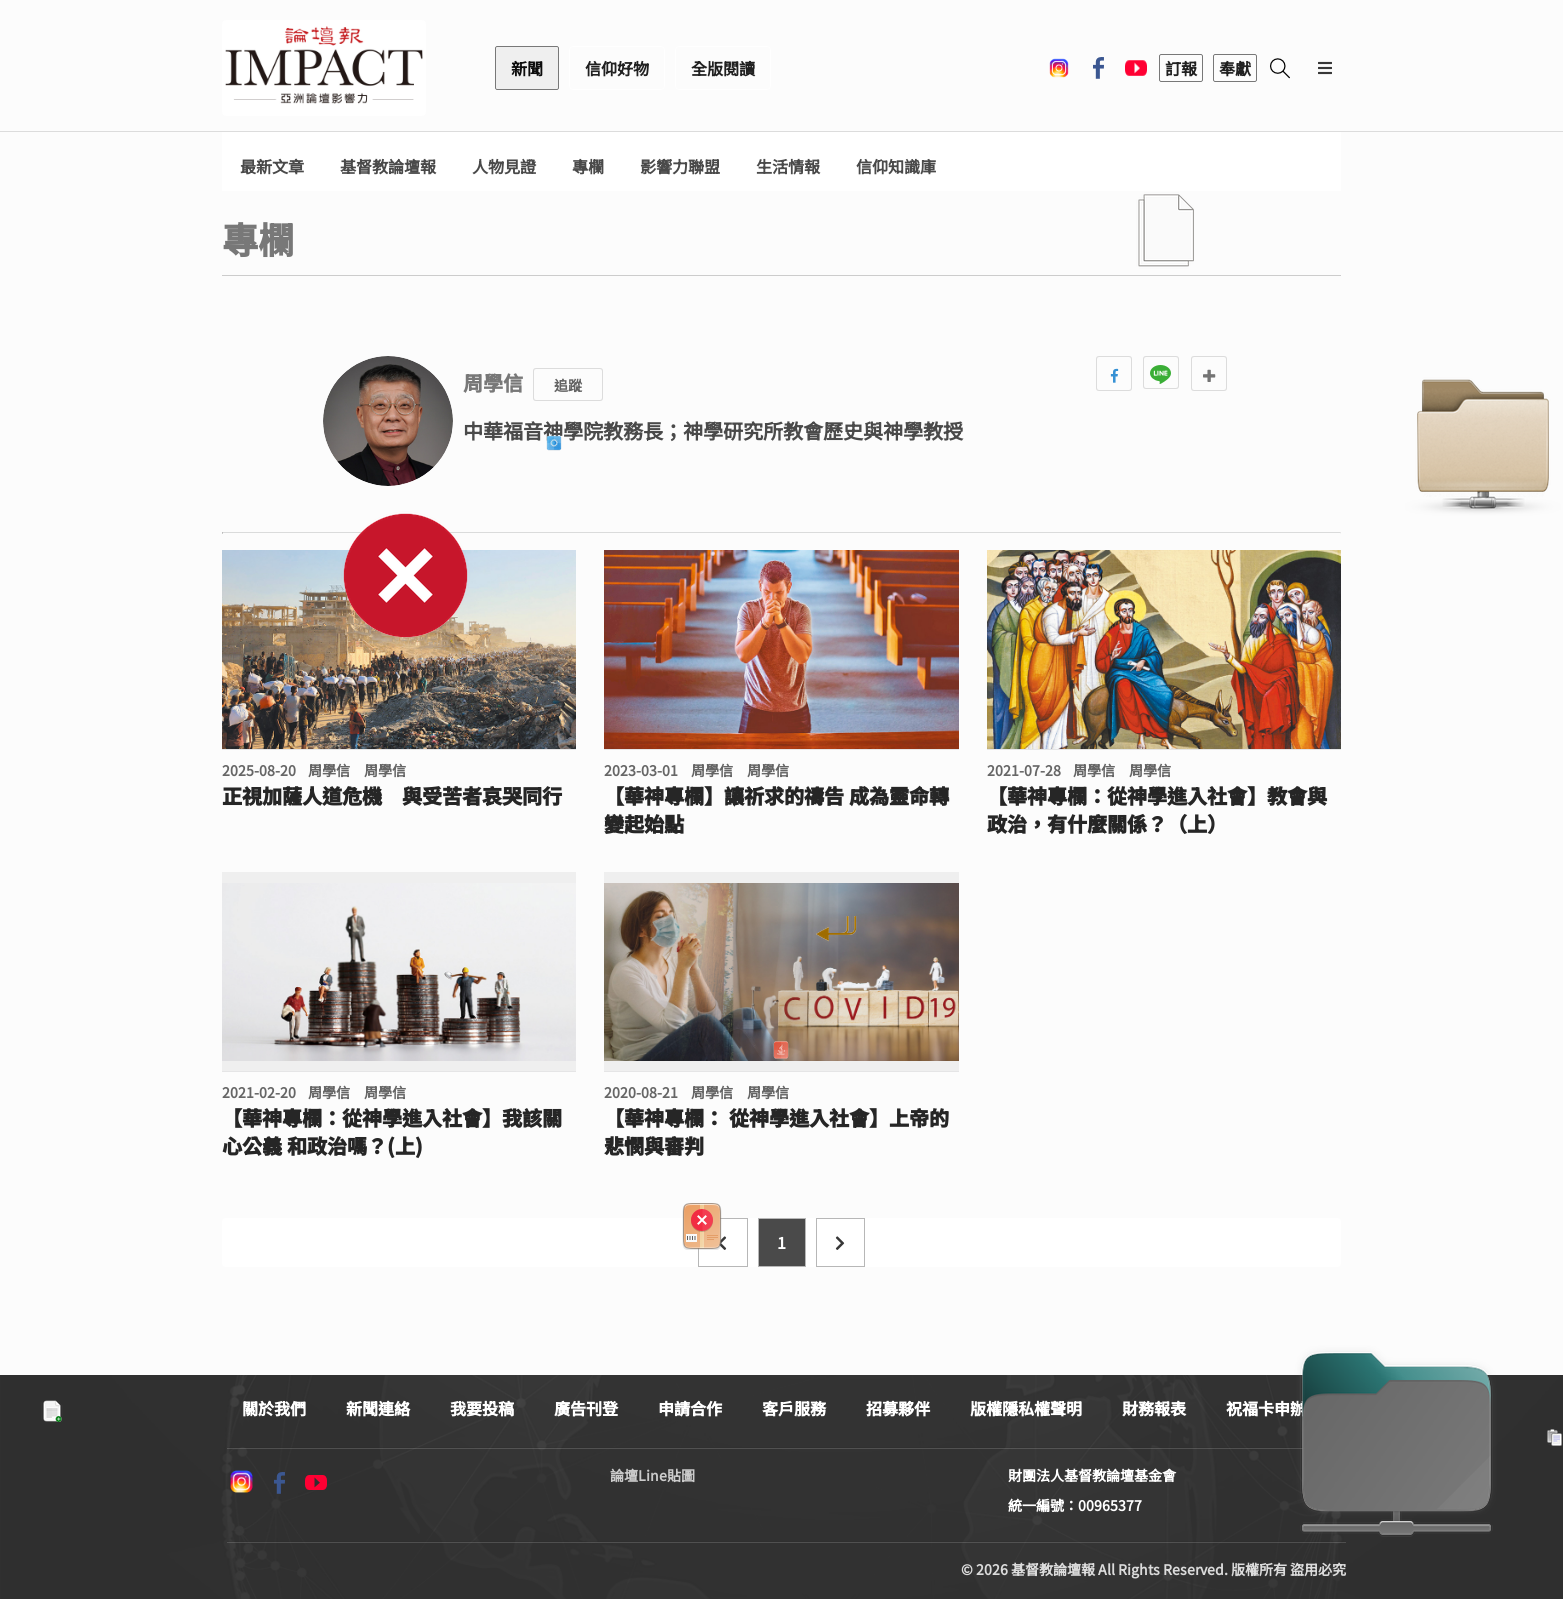 This screenshot has height=1599, width=1563. Describe the element at coordinates (1396, 1440) in the screenshot. I see `access files stored on a remote server` at that location.